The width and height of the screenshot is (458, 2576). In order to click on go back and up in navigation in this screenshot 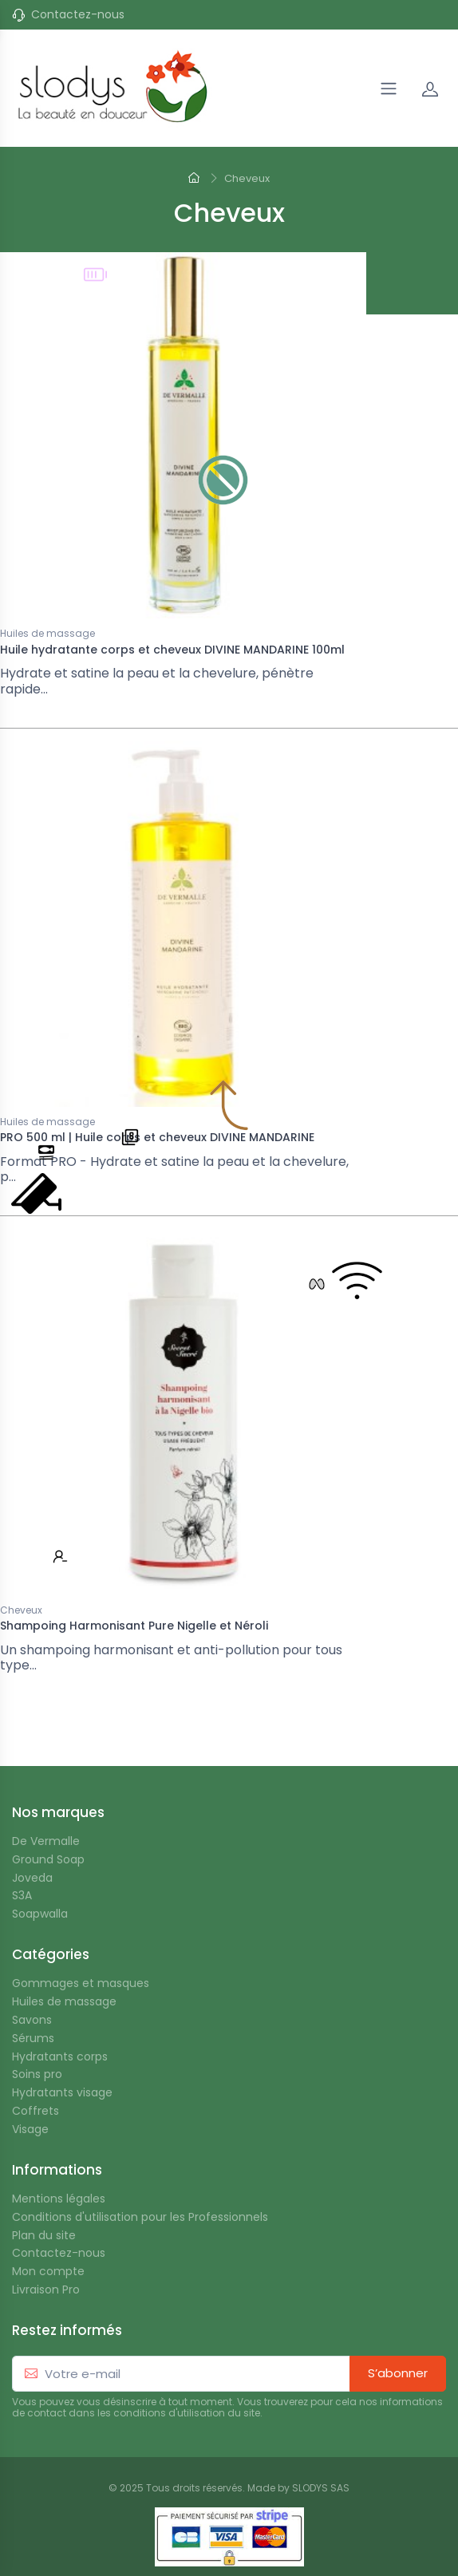, I will do `click(229, 1105)`.